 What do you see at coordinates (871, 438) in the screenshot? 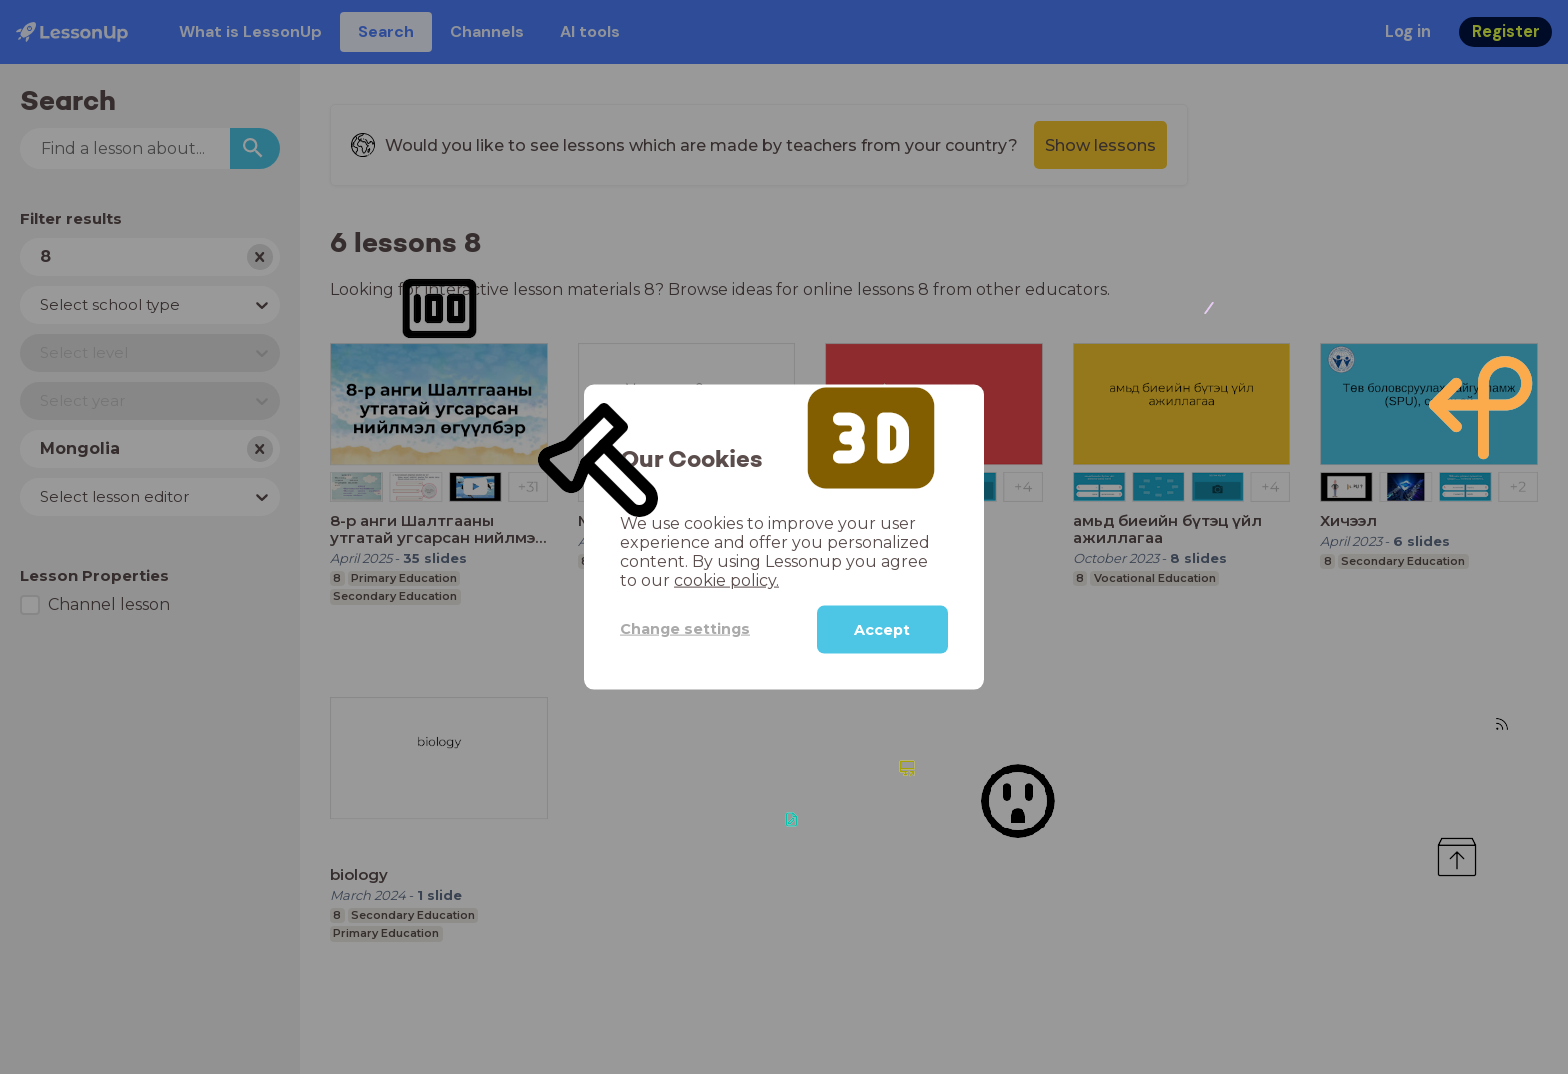
I see `indicates 3D content or viewing mode` at bounding box center [871, 438].